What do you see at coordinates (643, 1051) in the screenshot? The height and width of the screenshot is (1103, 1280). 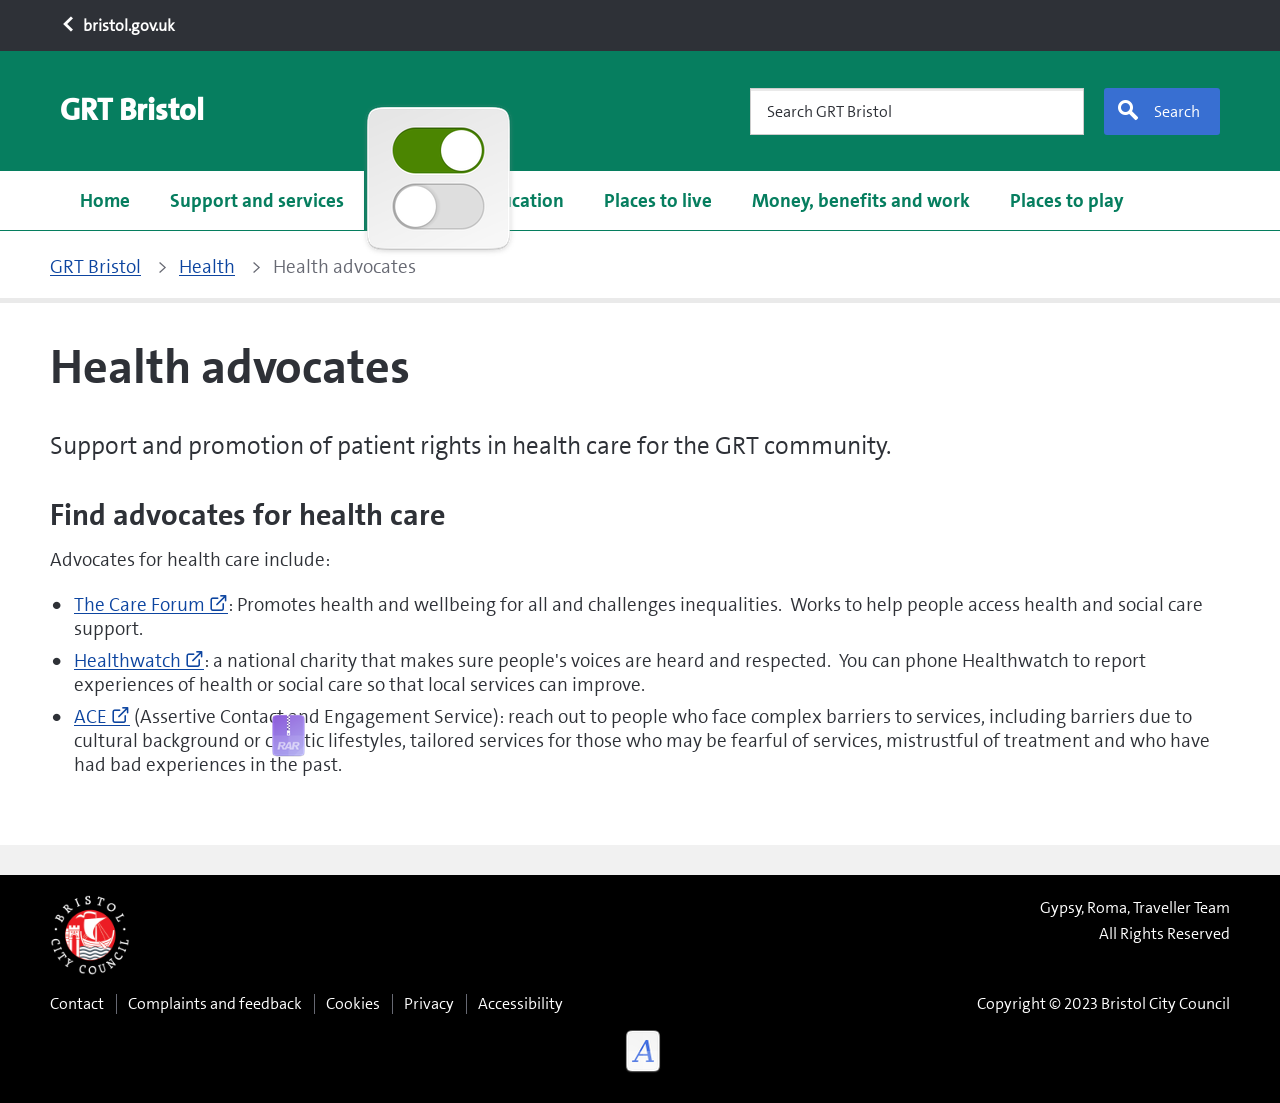 I see `a TrueType font file` at bounding box center [643, 1051].